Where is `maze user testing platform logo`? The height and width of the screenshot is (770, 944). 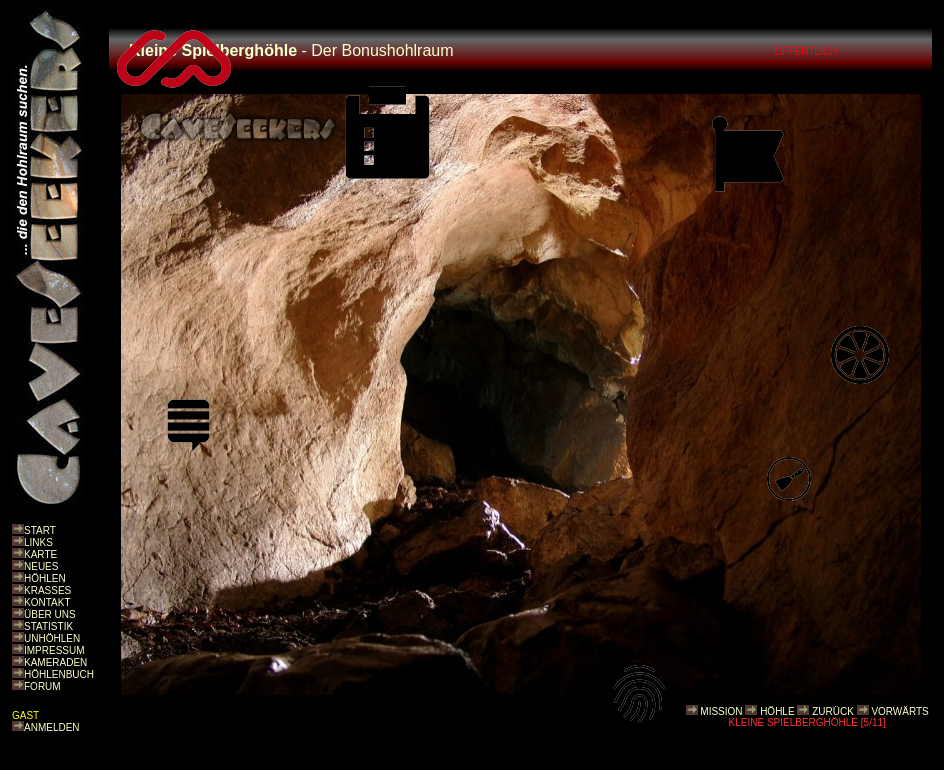 maze user testing platform logo is located at coordinates (174, 59).